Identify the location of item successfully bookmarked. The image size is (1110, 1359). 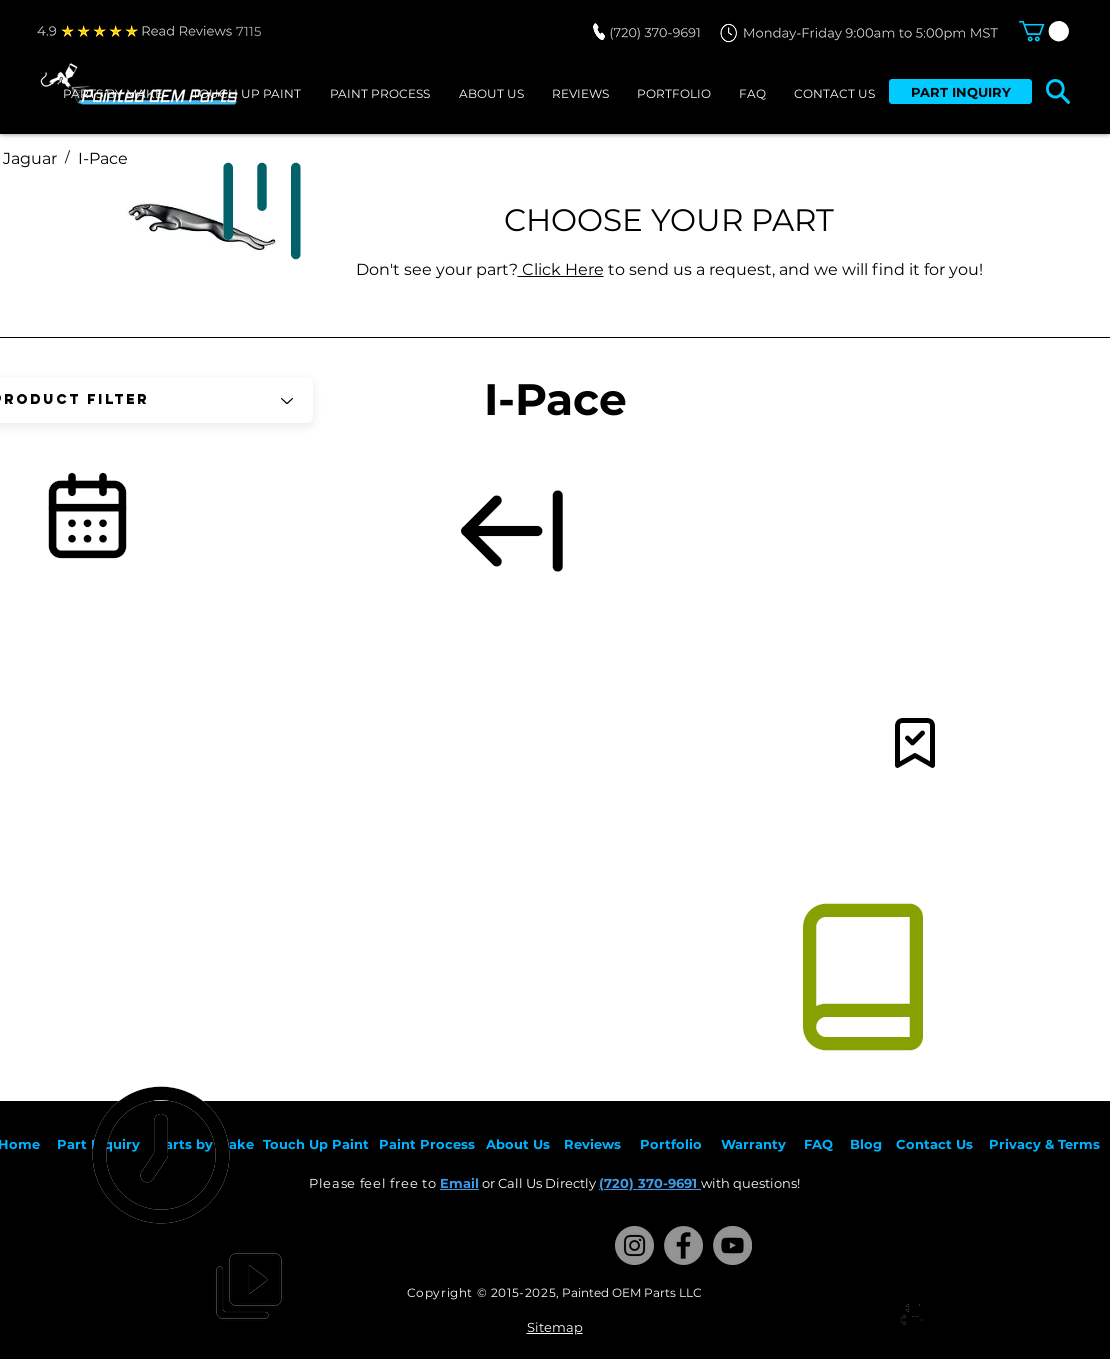
(915, 743).